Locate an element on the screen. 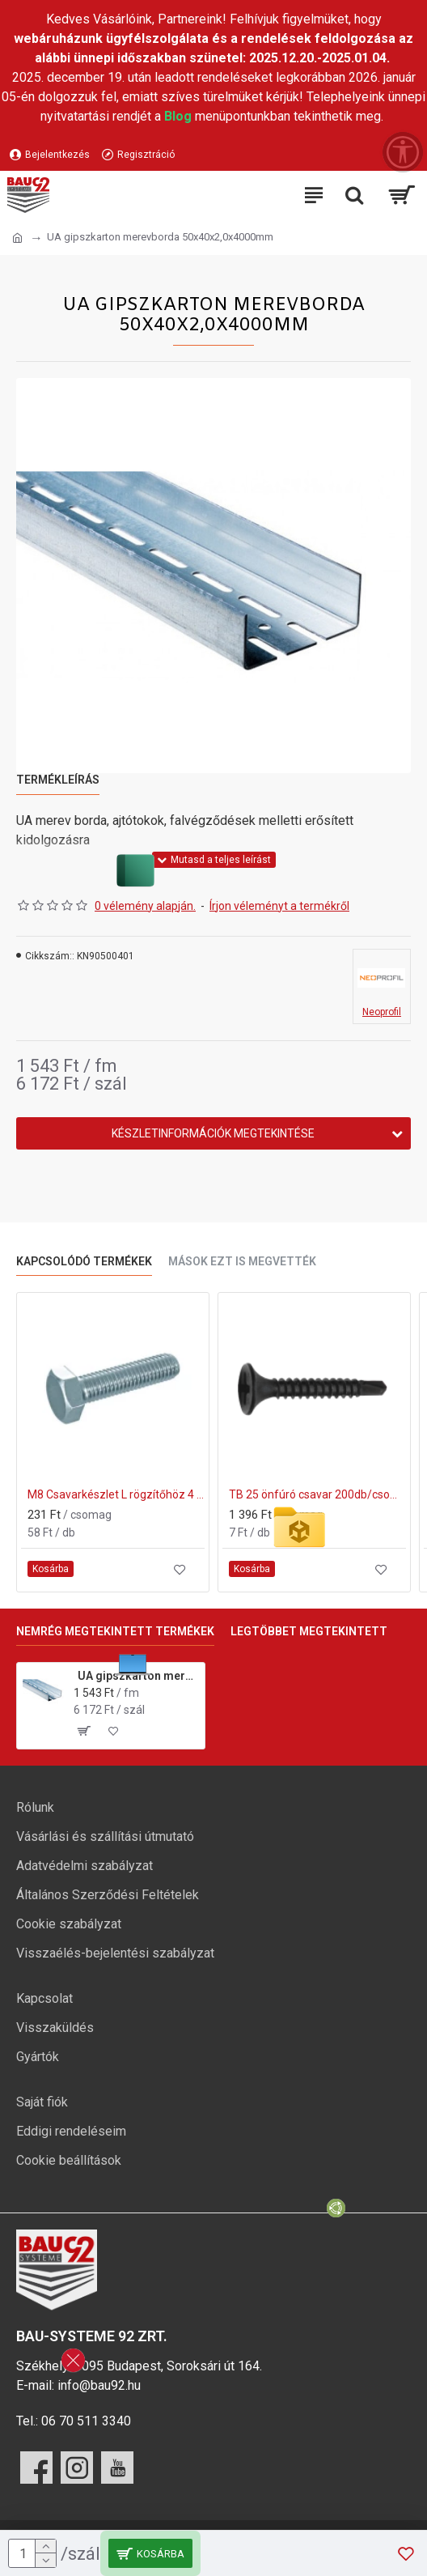 This screenshot has width=427, height=2576. indicates an Insync synchronization error is located at coordinates (73, 2360).